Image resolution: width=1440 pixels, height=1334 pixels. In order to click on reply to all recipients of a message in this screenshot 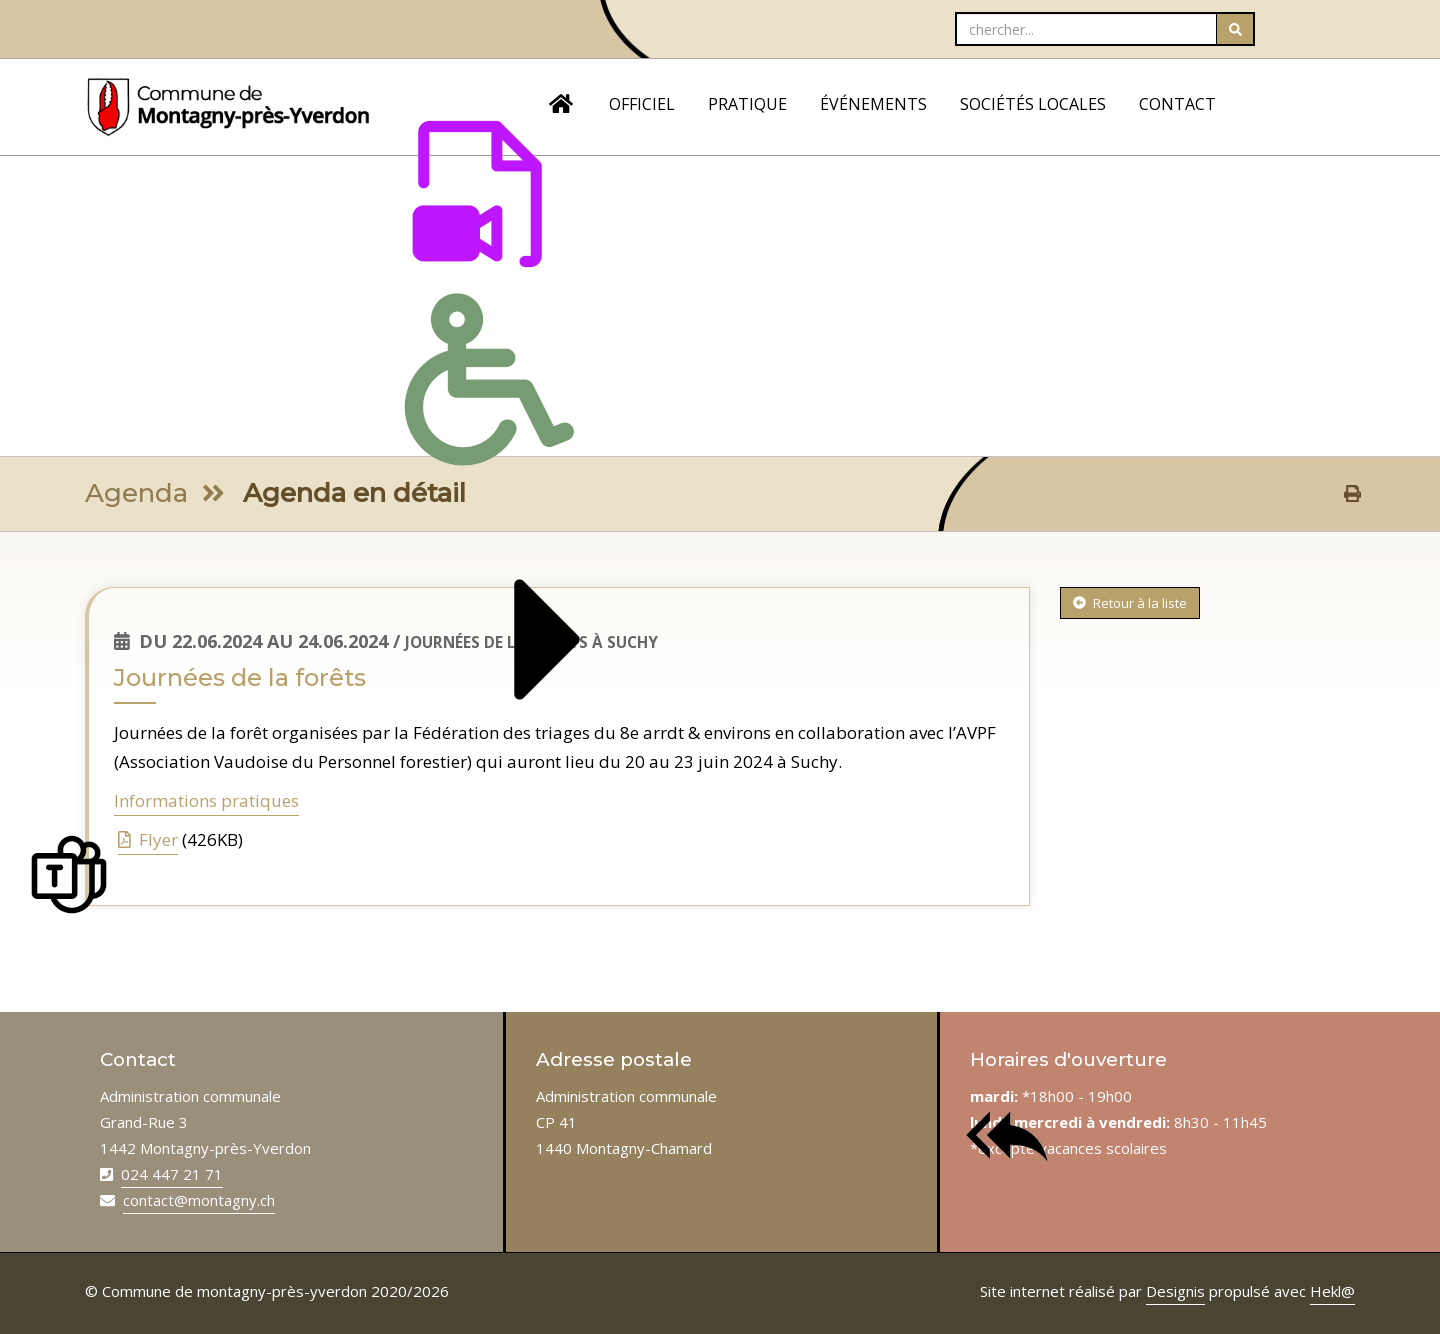, I will do `click(1007, 1135)`.